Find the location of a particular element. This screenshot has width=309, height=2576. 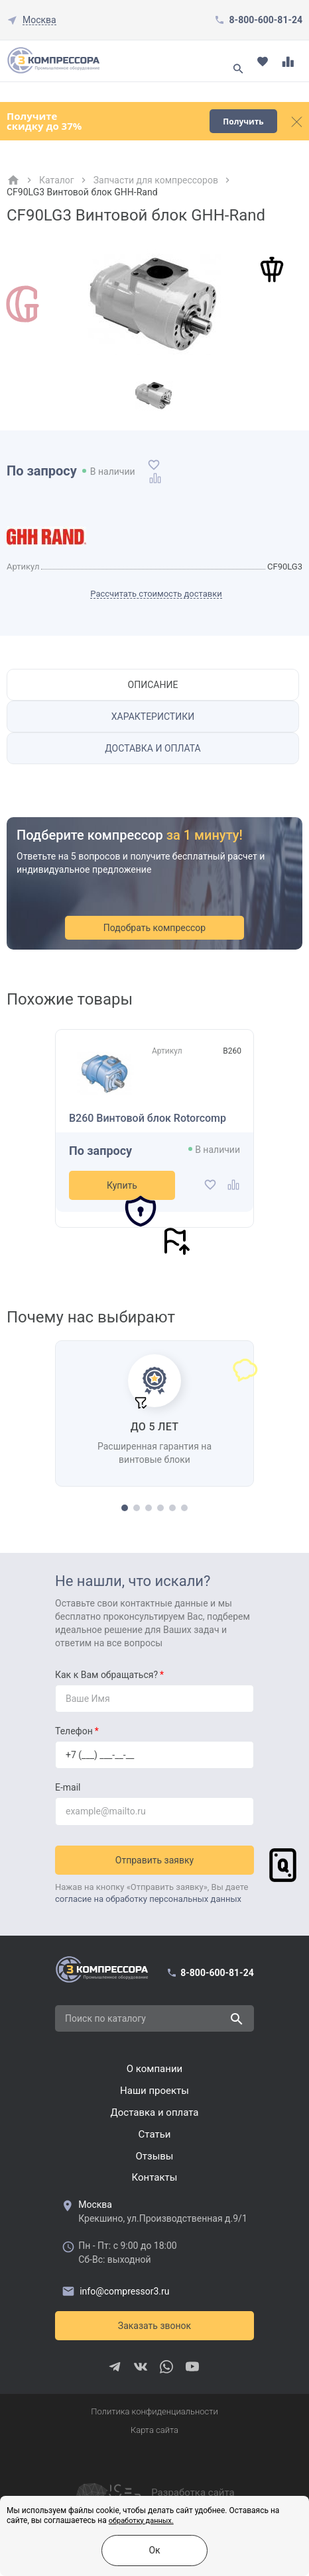

access security or privacy settings is located at coordinates (141, 1211).